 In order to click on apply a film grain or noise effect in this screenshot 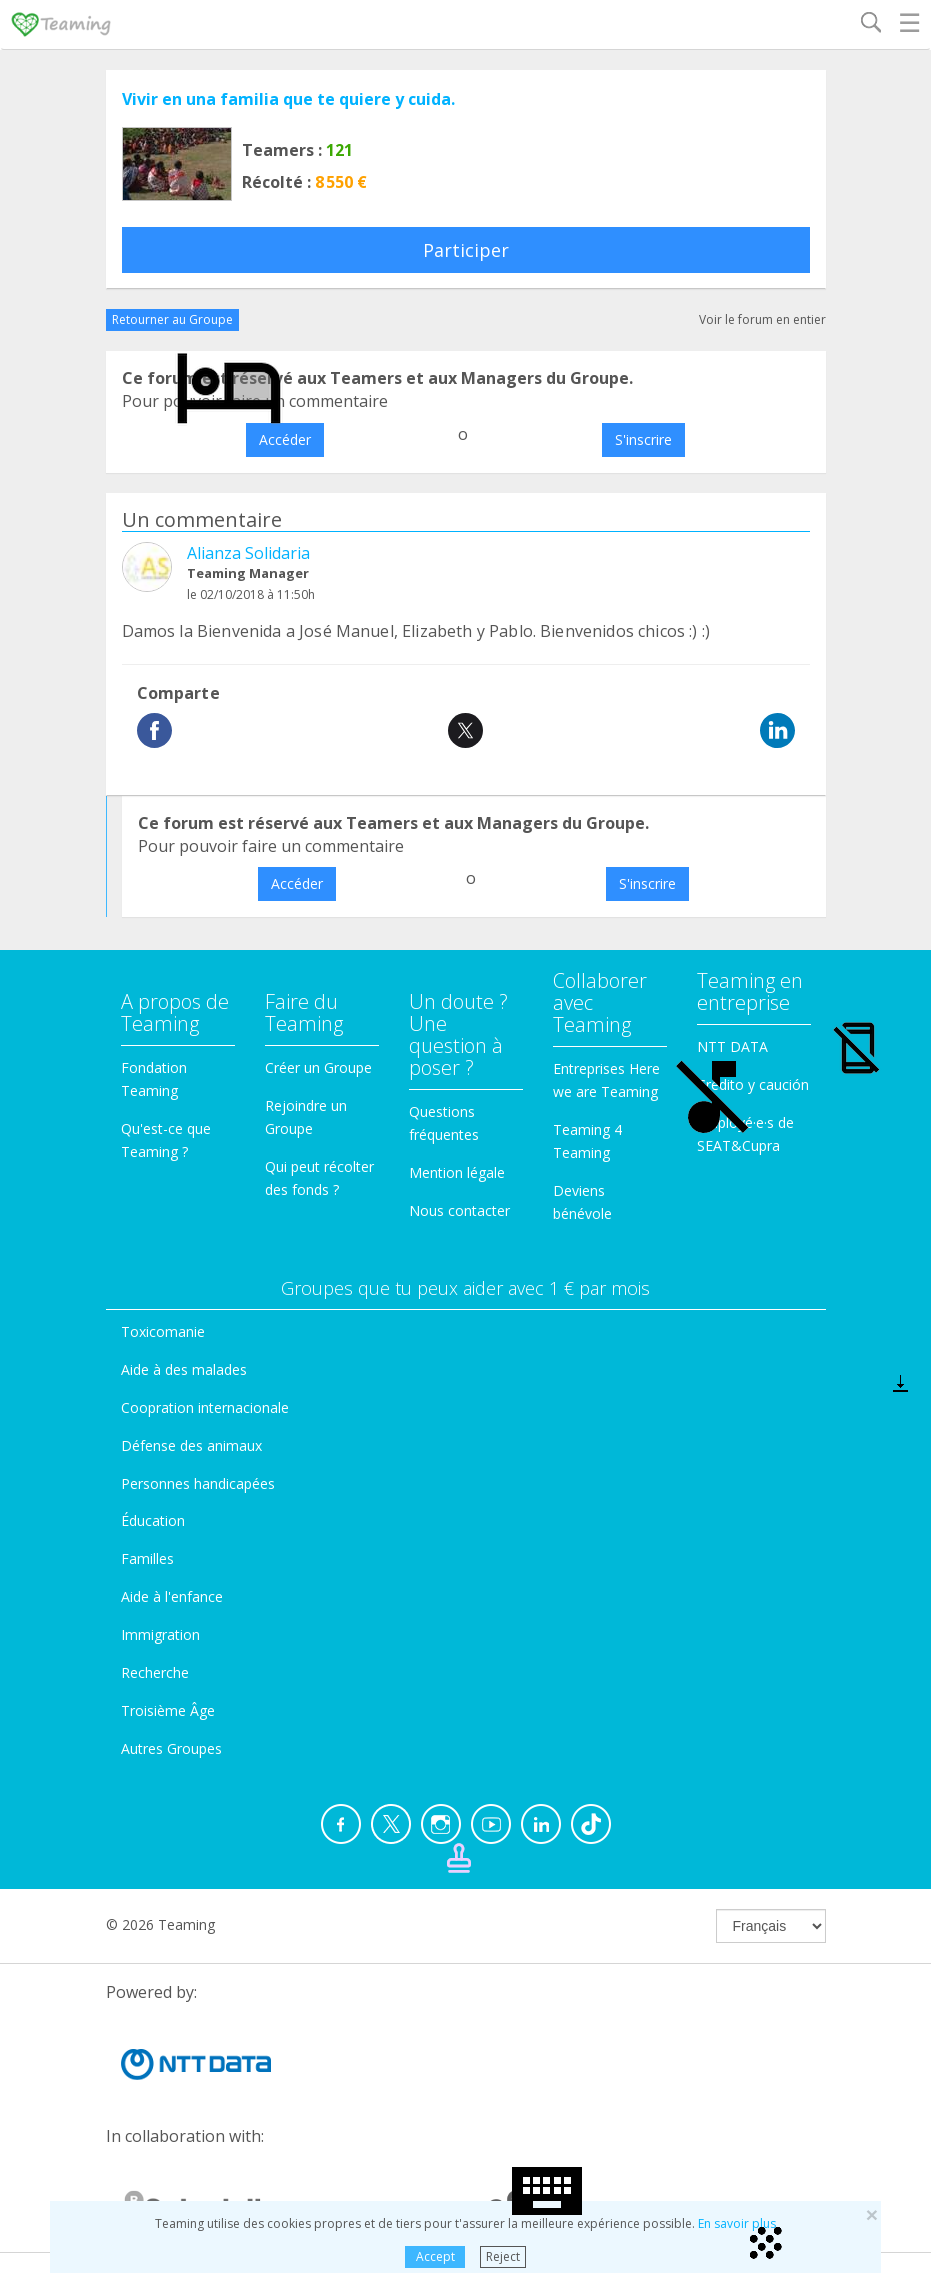, I will do `click(766, 2243)`.